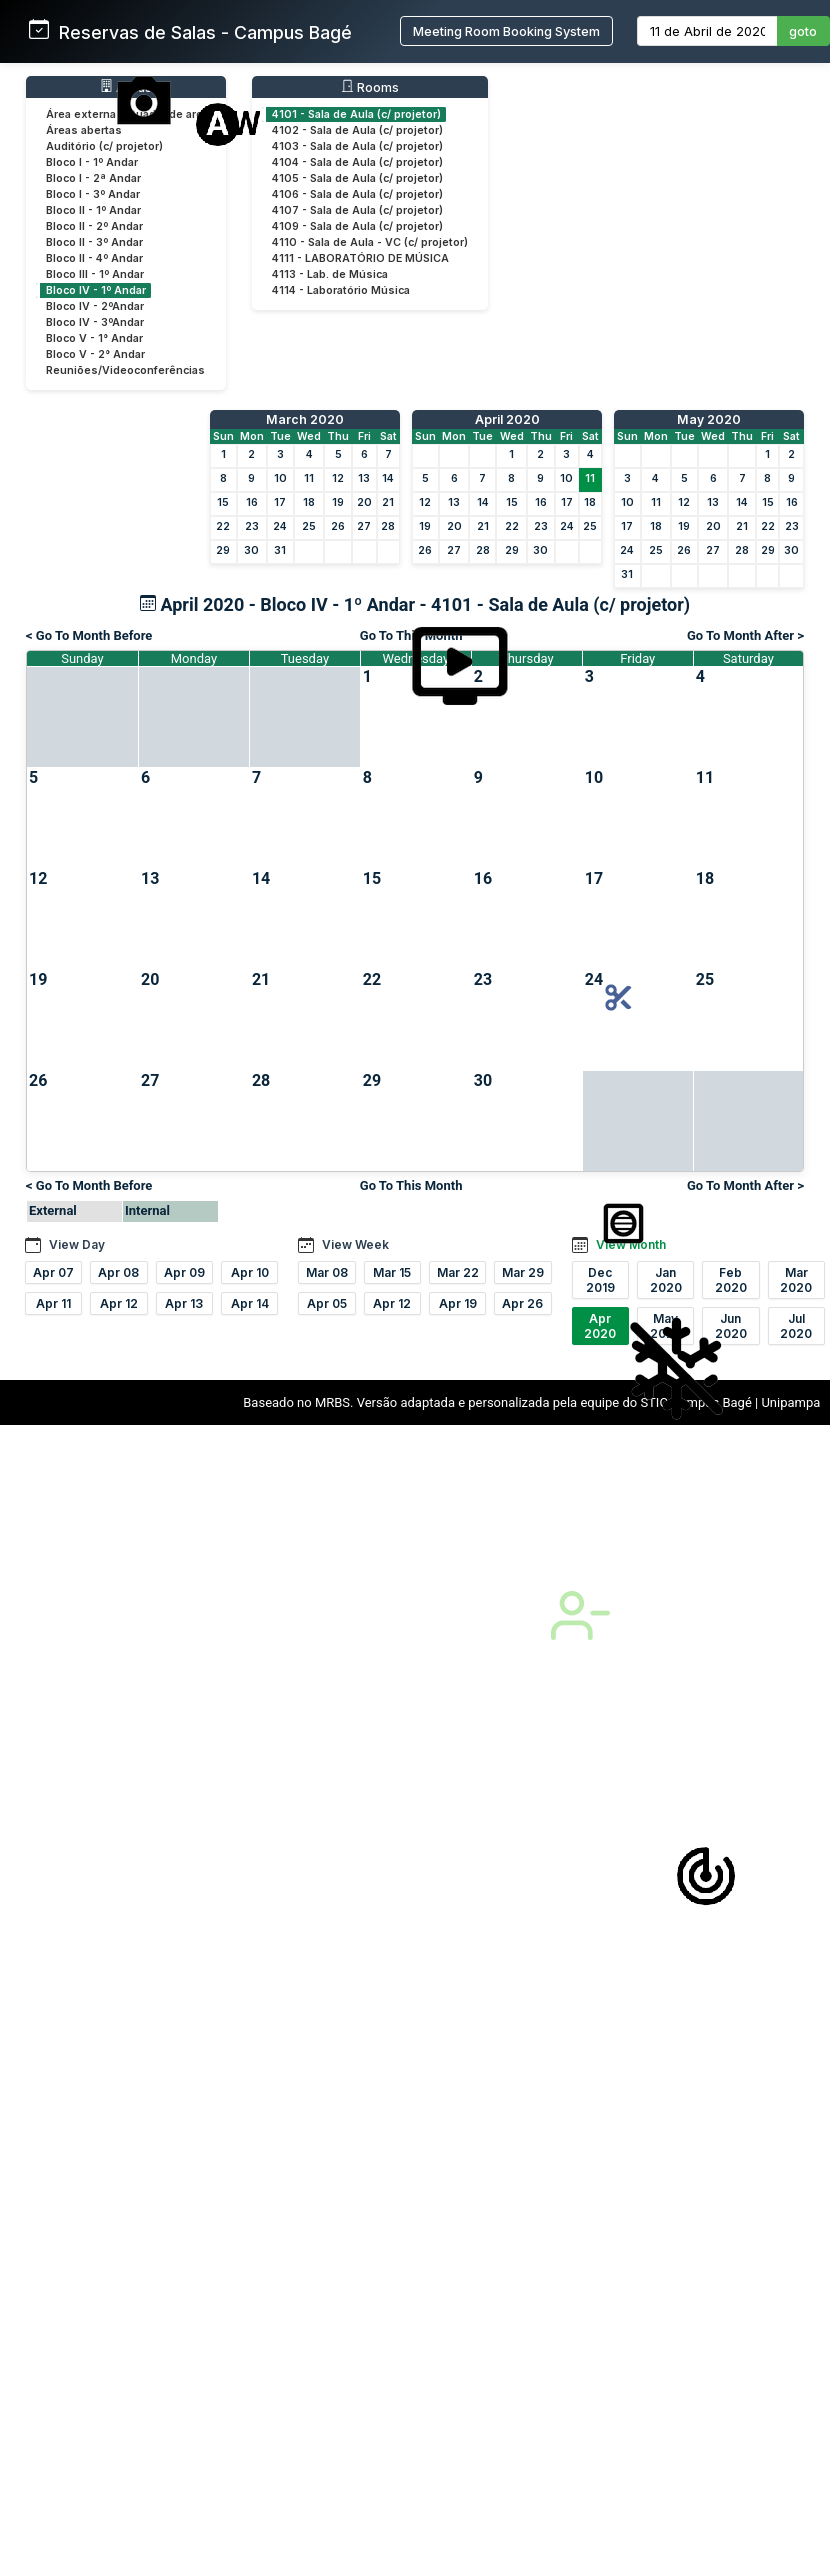 The height and width of the screenshot is (2566, 830). What do you see at coordinates (144, 103) in the screenshot?
I see `open camera to take a photo` at bounding box center [144, 103].